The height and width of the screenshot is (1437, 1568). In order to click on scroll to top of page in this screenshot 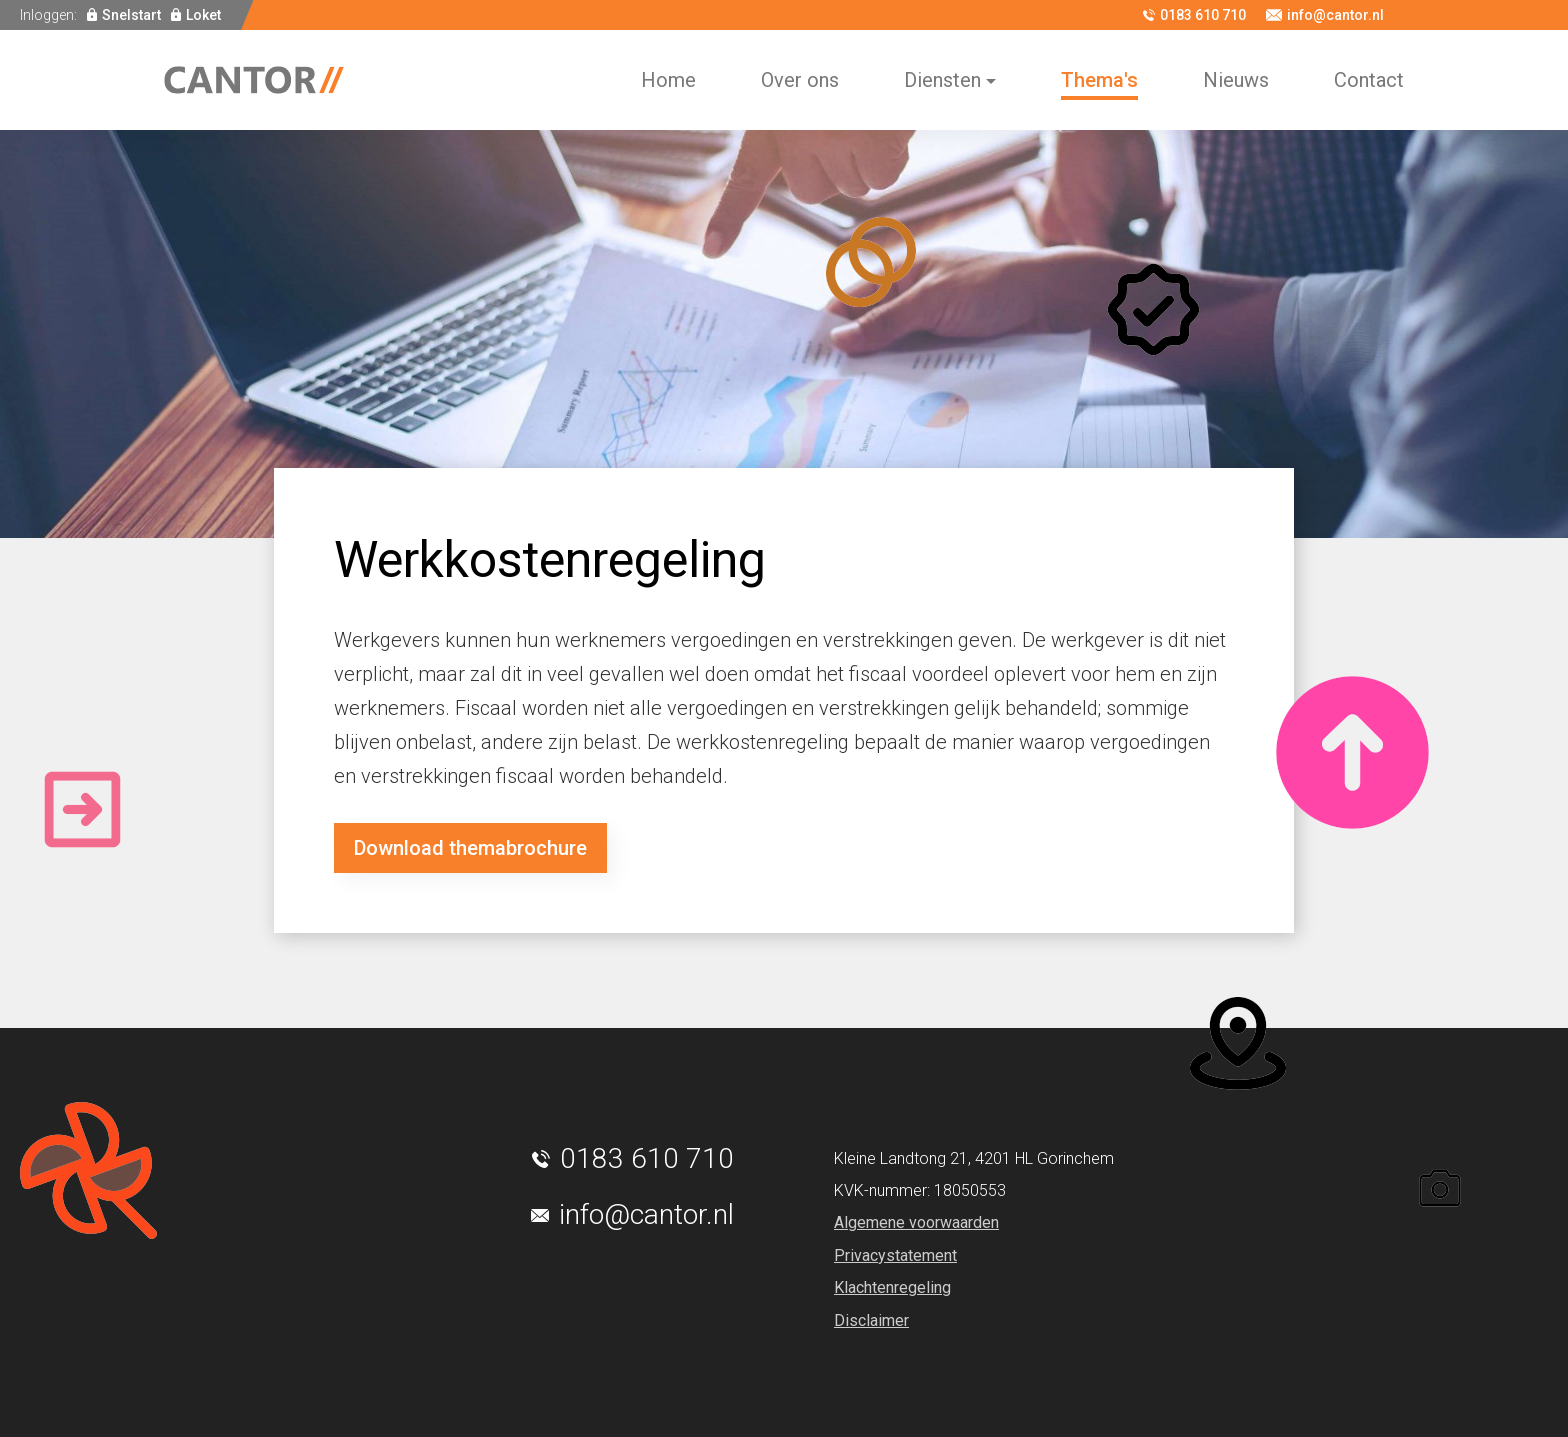, I will do `click(1352, 752)`.